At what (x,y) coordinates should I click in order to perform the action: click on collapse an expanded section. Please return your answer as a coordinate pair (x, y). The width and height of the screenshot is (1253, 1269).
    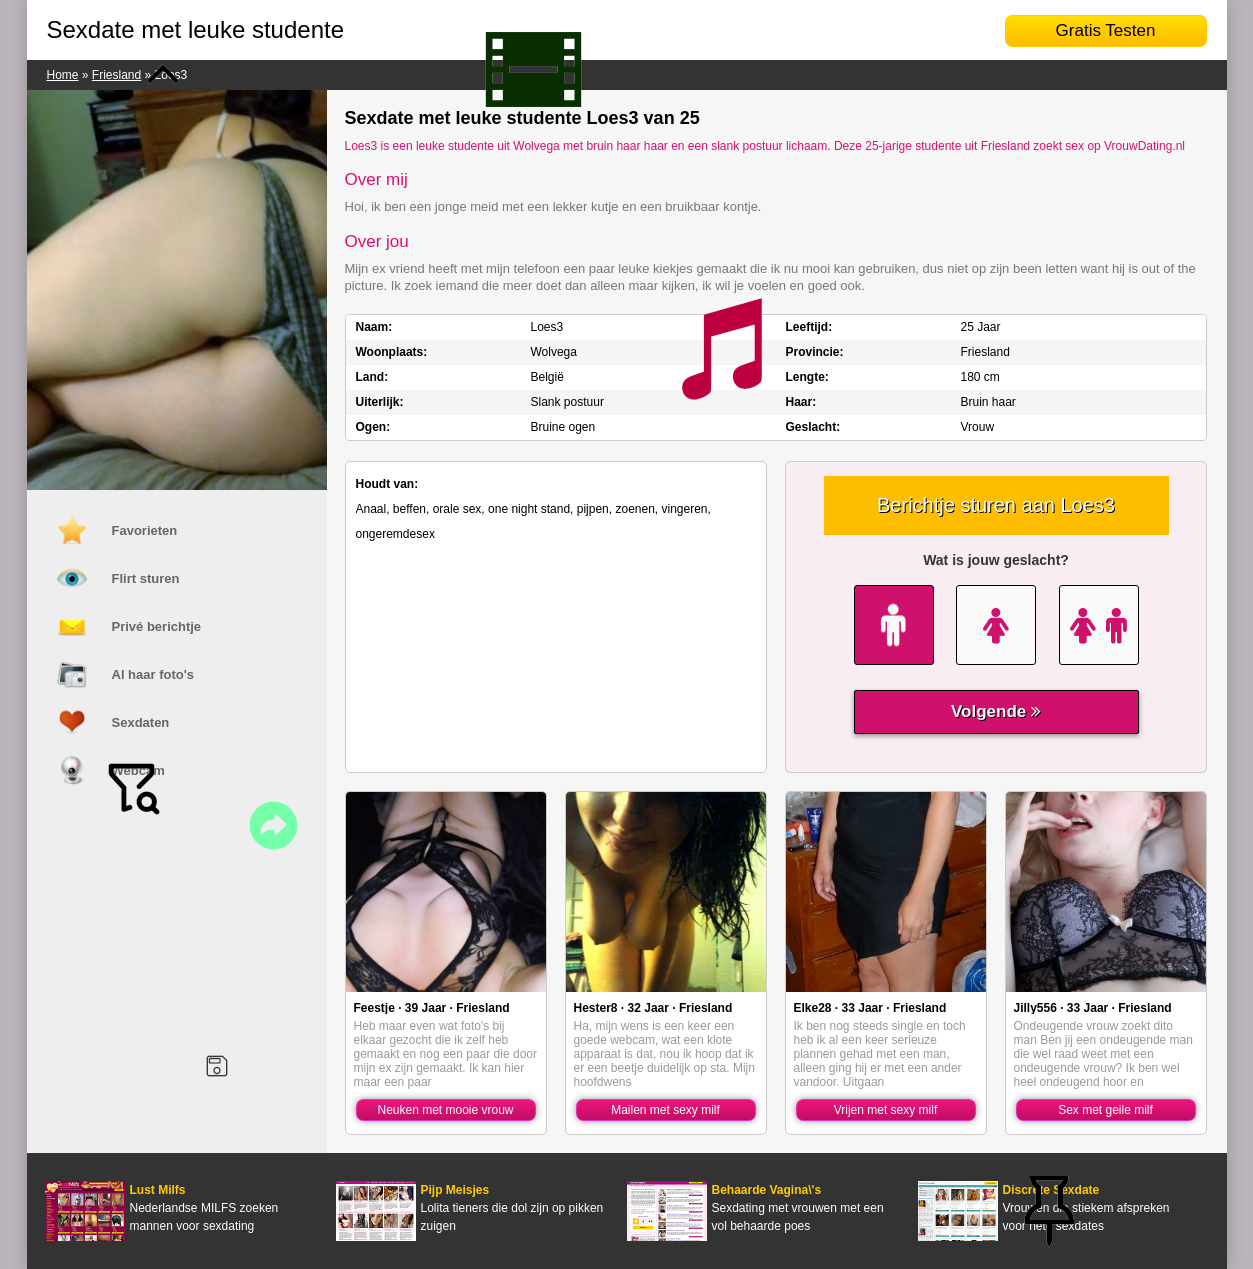
    Looking at the image, I should click on (163, 74).